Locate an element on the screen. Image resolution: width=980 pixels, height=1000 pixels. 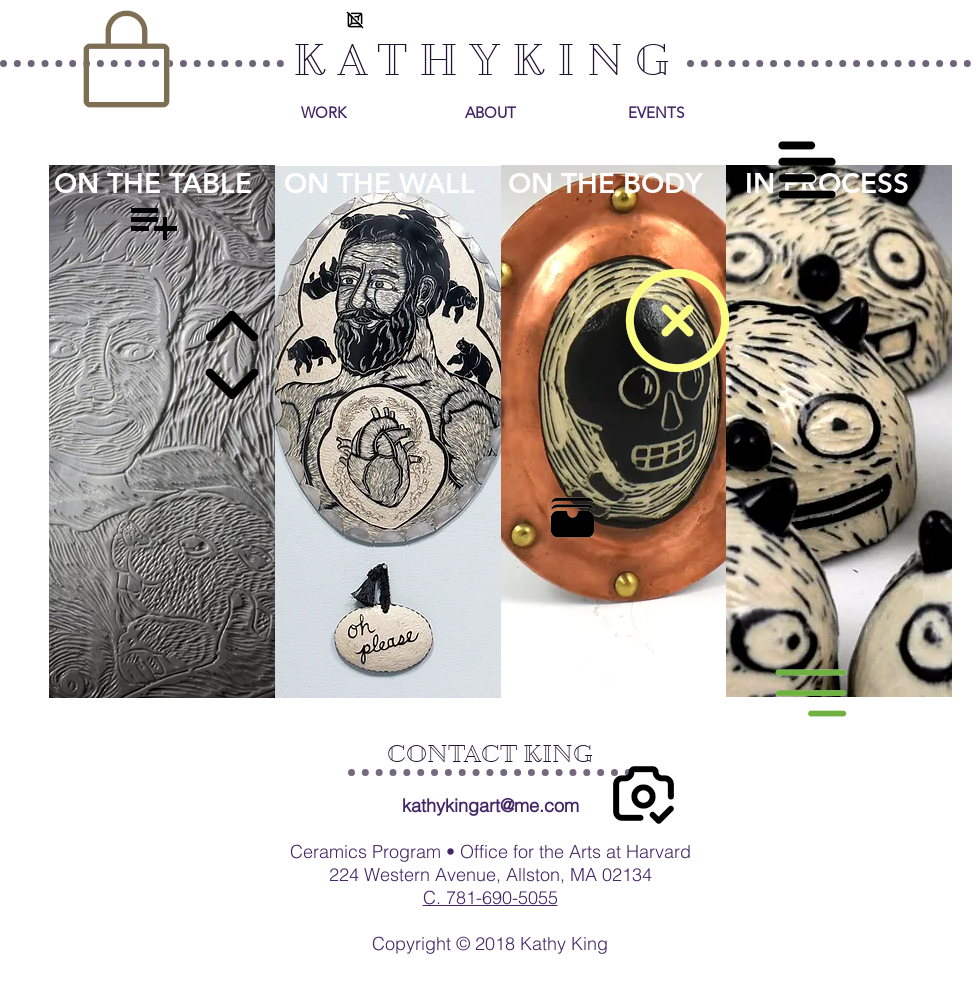
add a new item to your playlist is located at coordinates (154, 222).